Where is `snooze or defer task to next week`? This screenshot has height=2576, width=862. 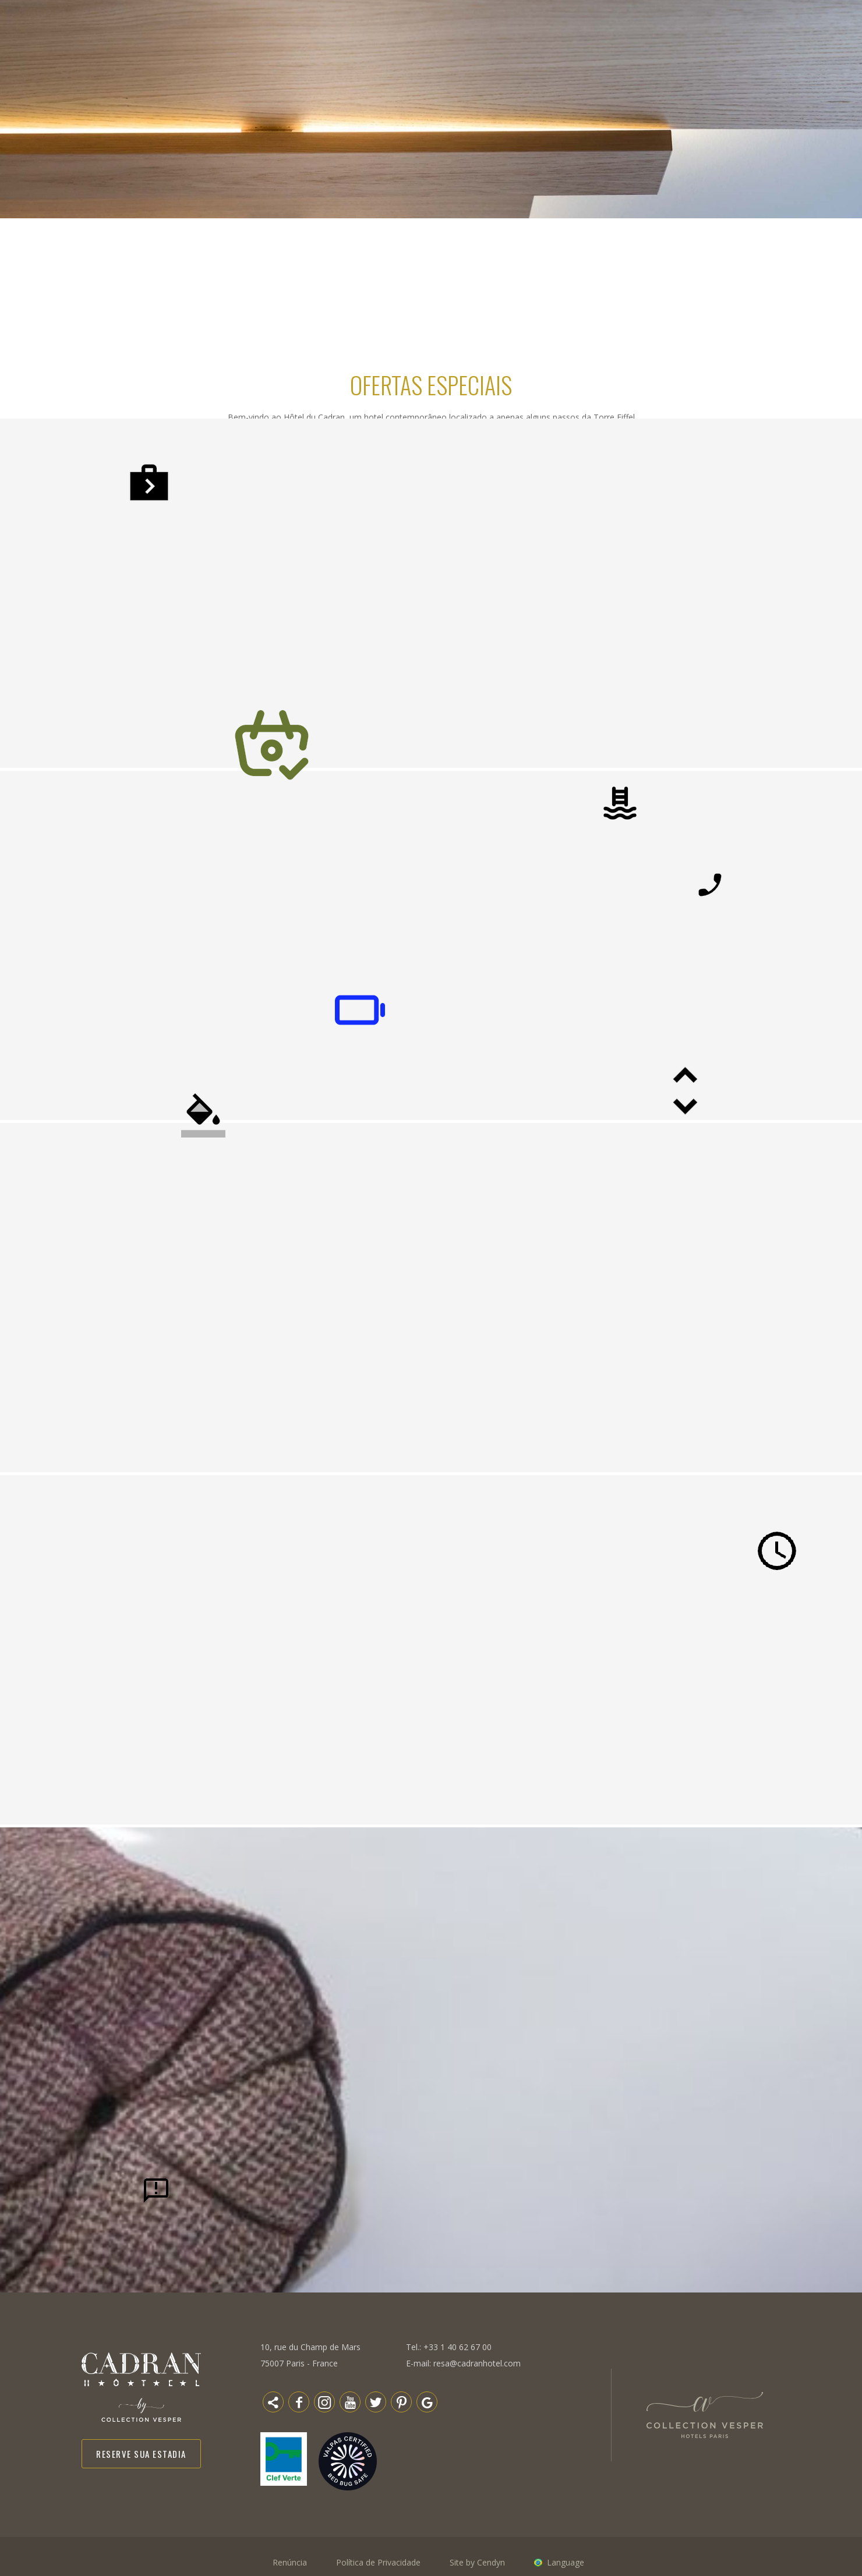
snooze or defer task to next week is located at coordinates (149, 481).